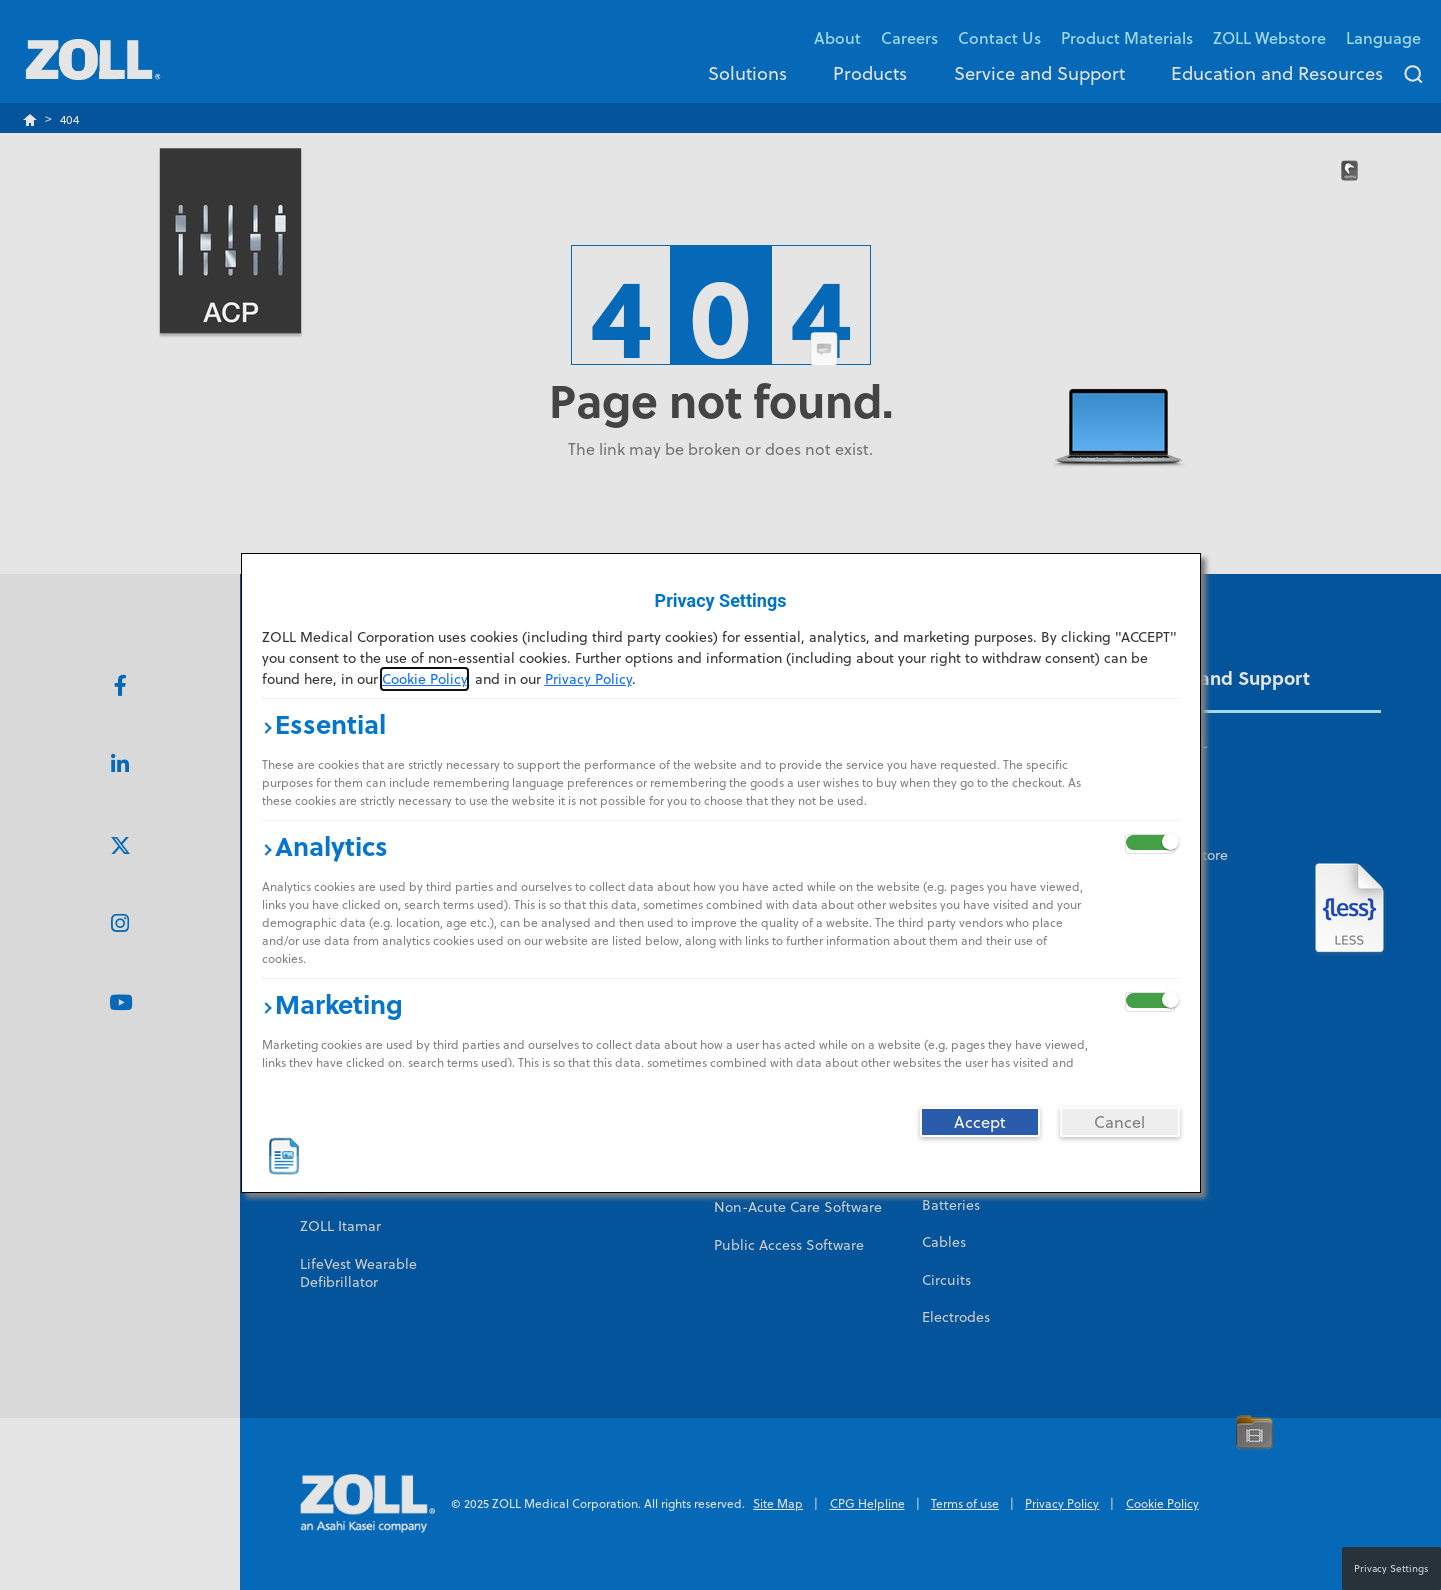 The width and height of the screenshot is (1441, 1590). Describe the element at coordinates (230, 245) in the screenshot. I see `open audio control panel settings` at that location.